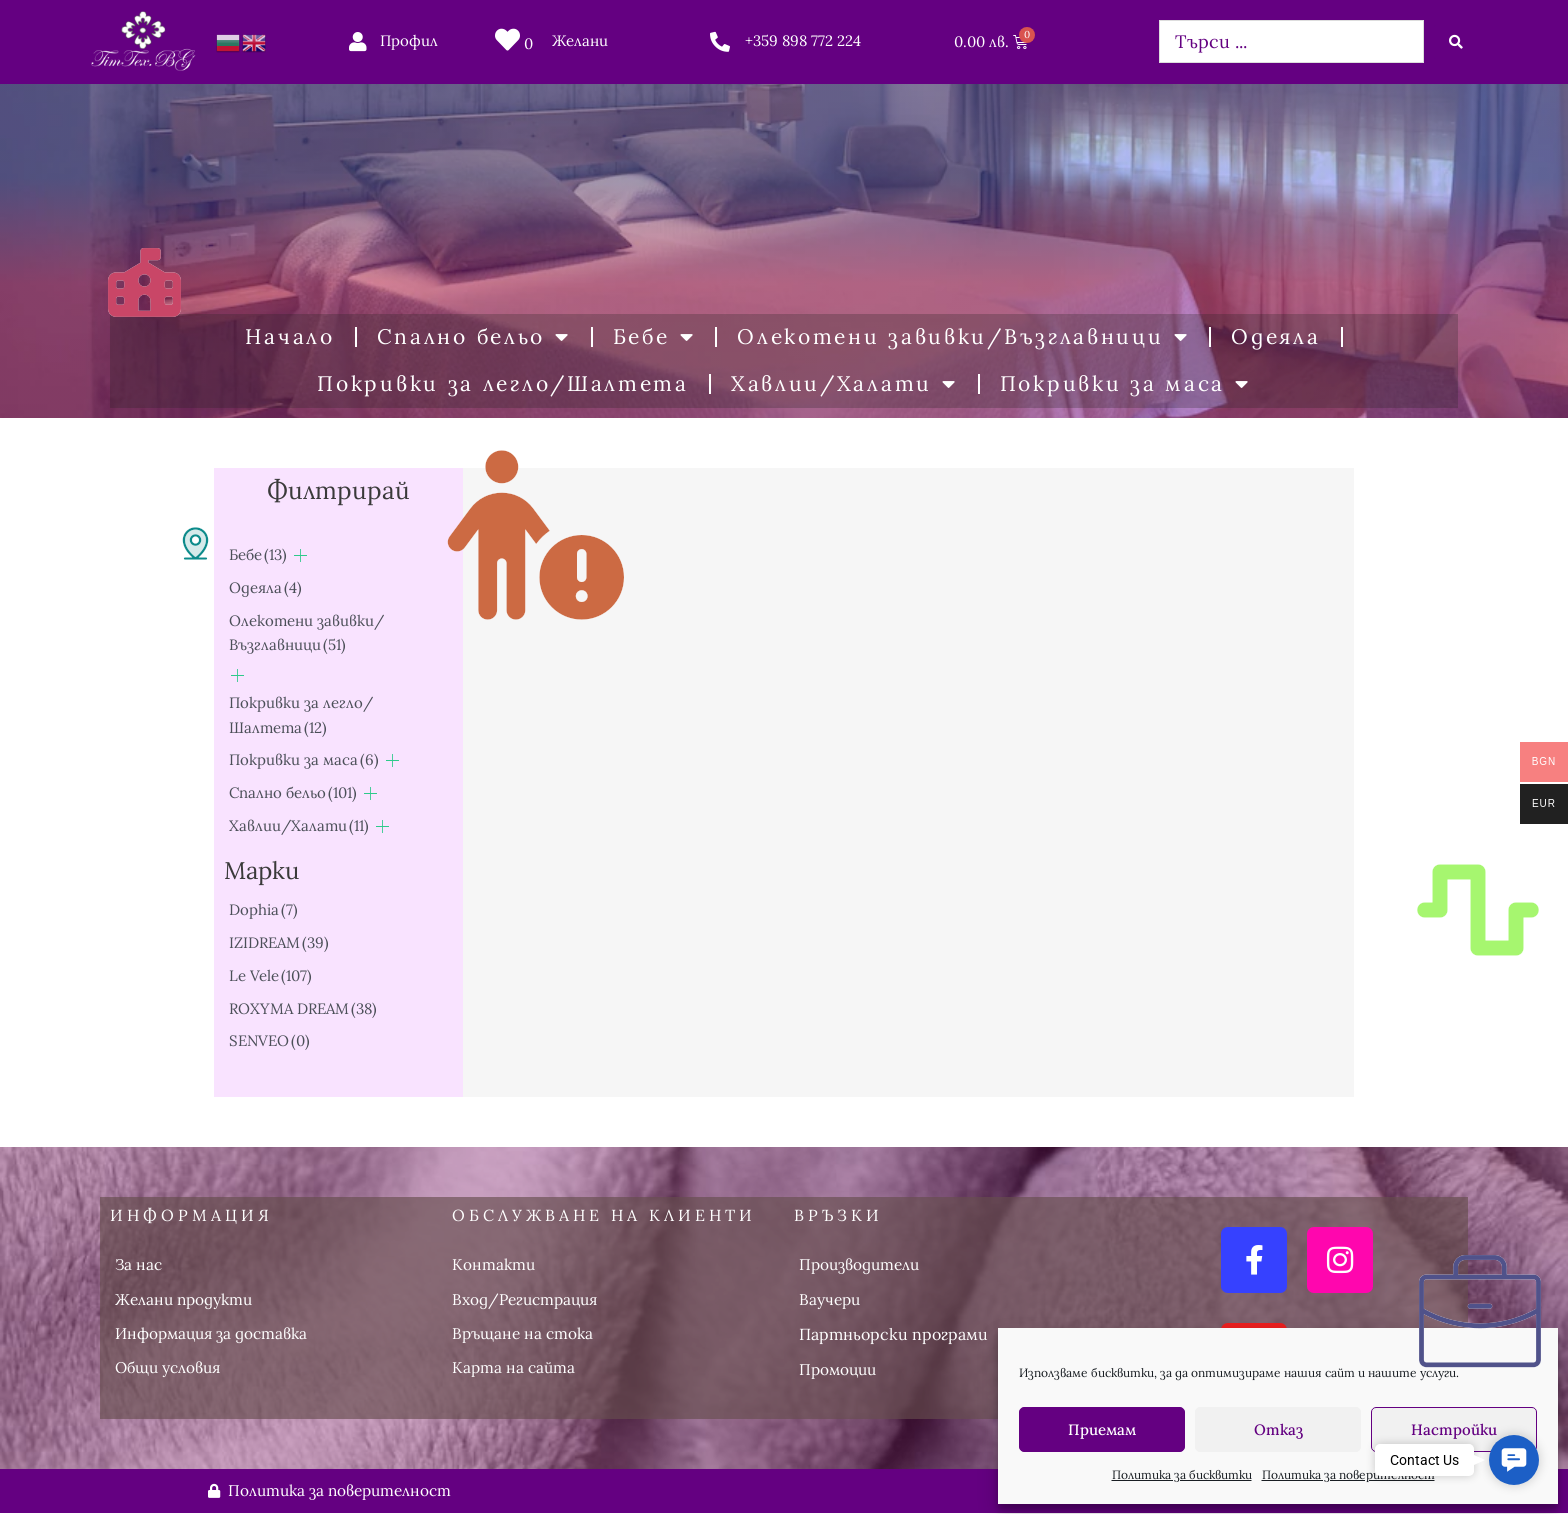 The image size is (1568, 1514). I want to click on navigate to school or educational institution, so click(144, 284).